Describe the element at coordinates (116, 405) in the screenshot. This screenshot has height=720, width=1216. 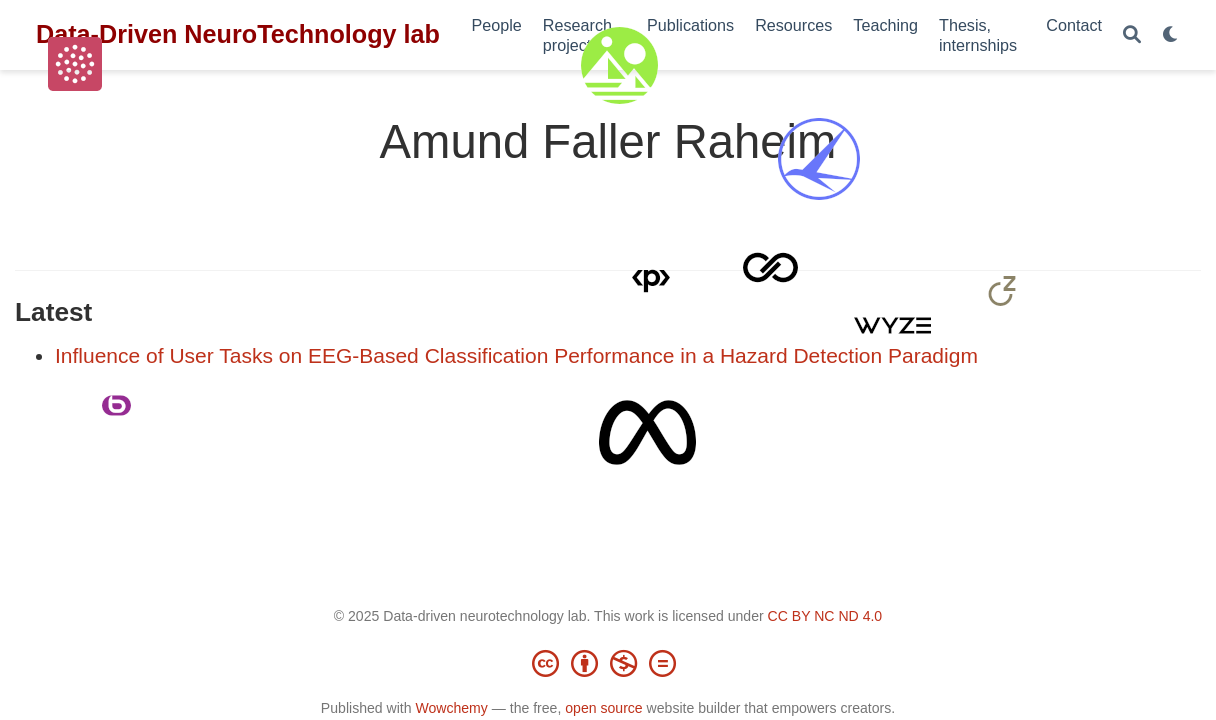
I see `boulanger brand logo` at that location.